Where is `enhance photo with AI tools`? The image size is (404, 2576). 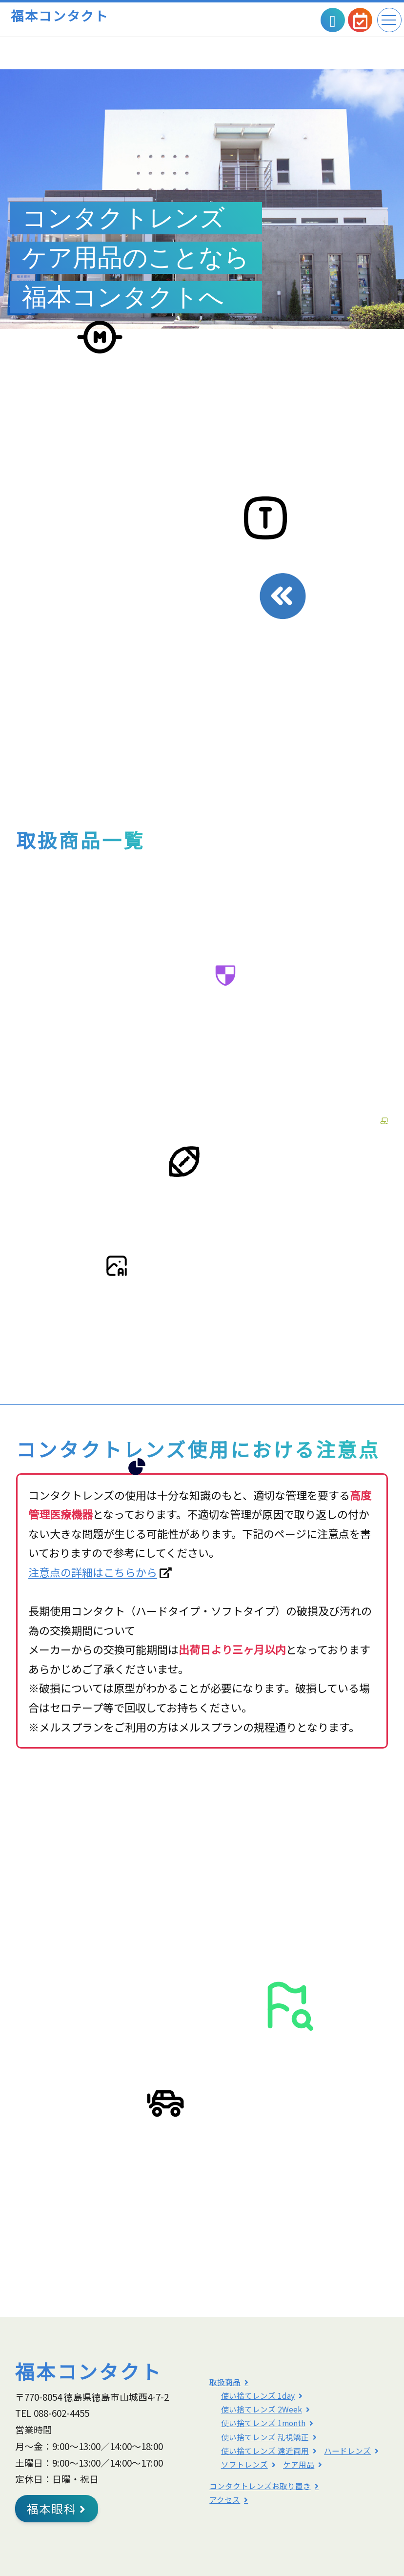 enhance photo with AI tools is located at coordinates (117, 1266).